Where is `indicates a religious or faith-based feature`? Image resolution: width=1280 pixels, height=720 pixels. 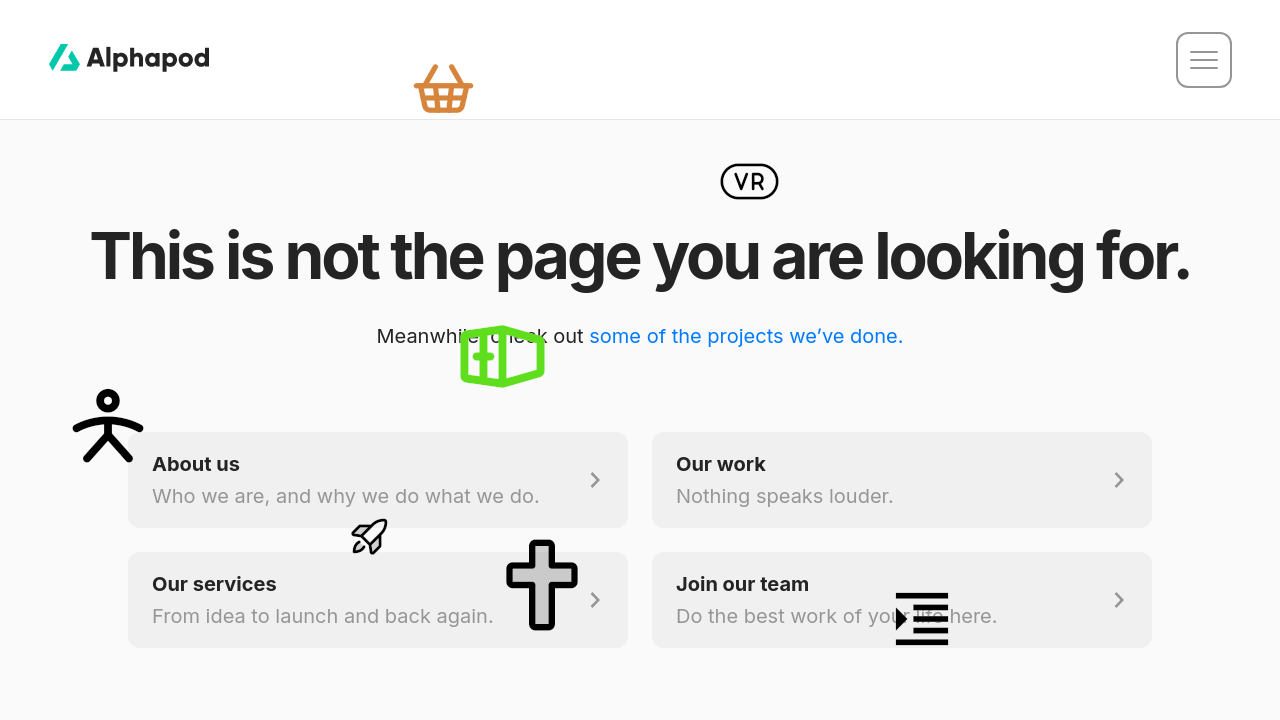 indicates a religious or faith-based feature is located at coordinates (542, 585).